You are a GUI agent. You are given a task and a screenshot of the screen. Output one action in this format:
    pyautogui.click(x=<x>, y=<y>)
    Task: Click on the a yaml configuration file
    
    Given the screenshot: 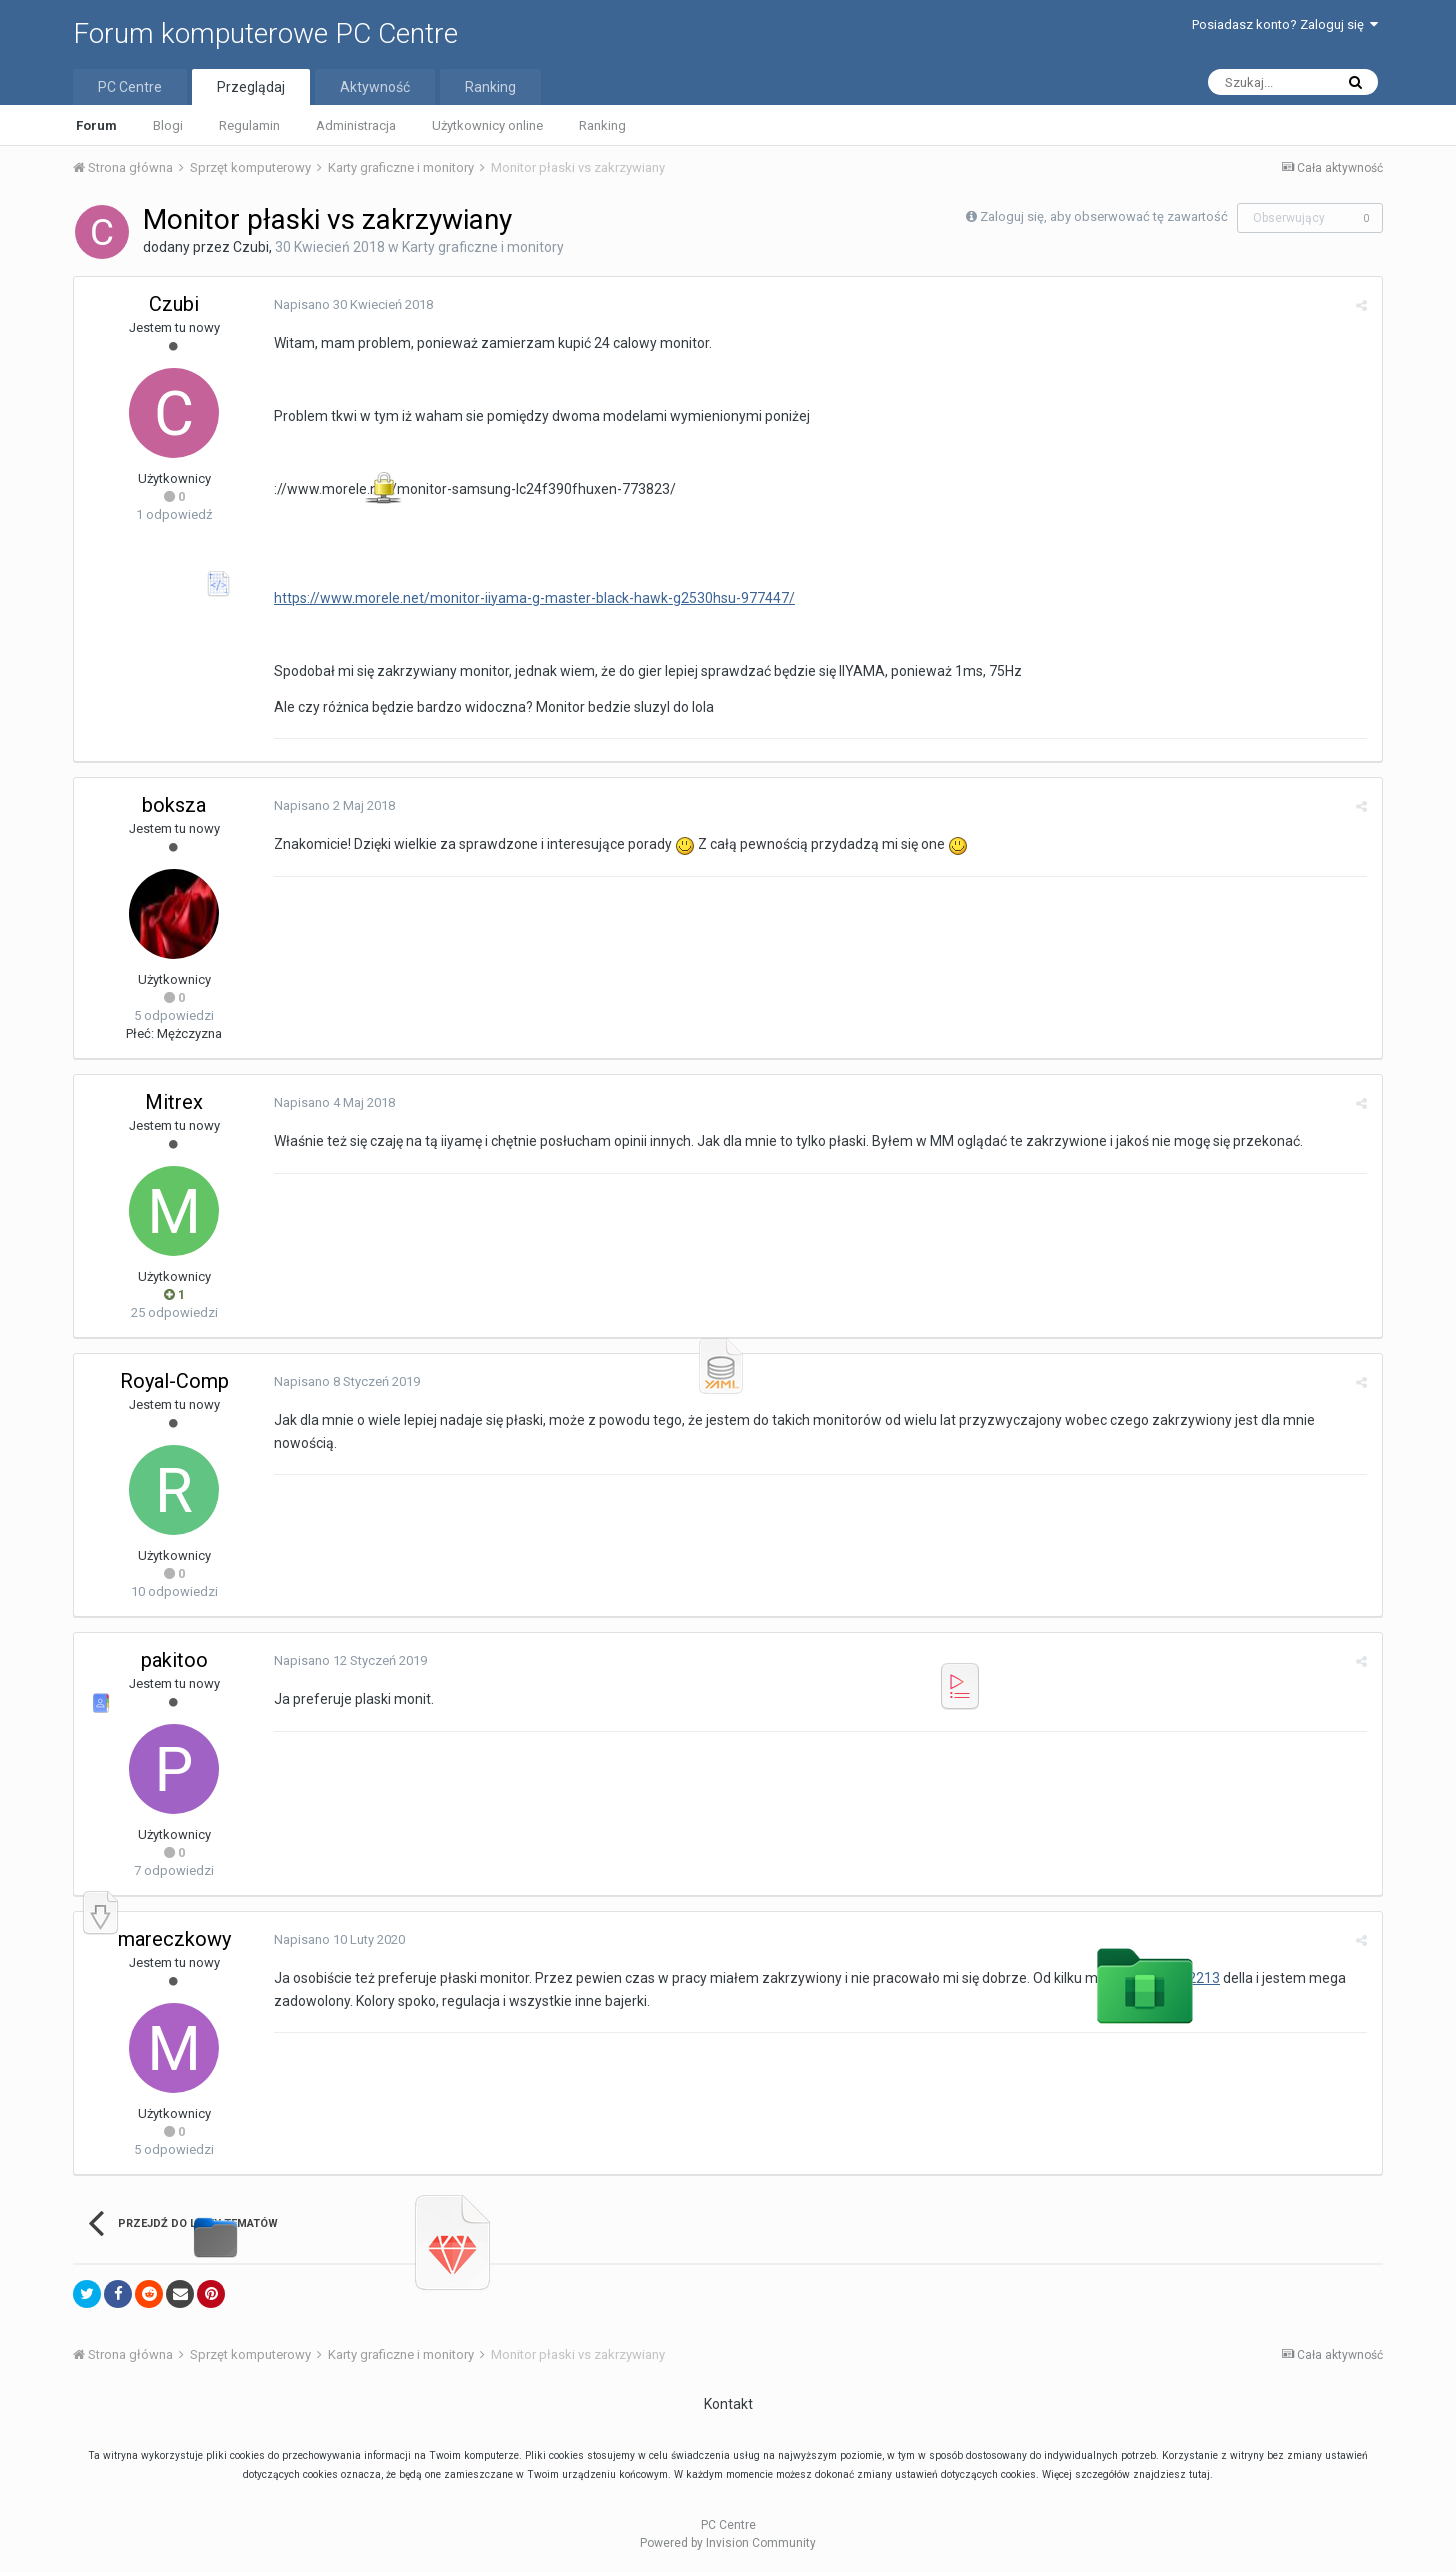 What is the action you would take?
    pyautogui.click(x=721, y=1366)
    